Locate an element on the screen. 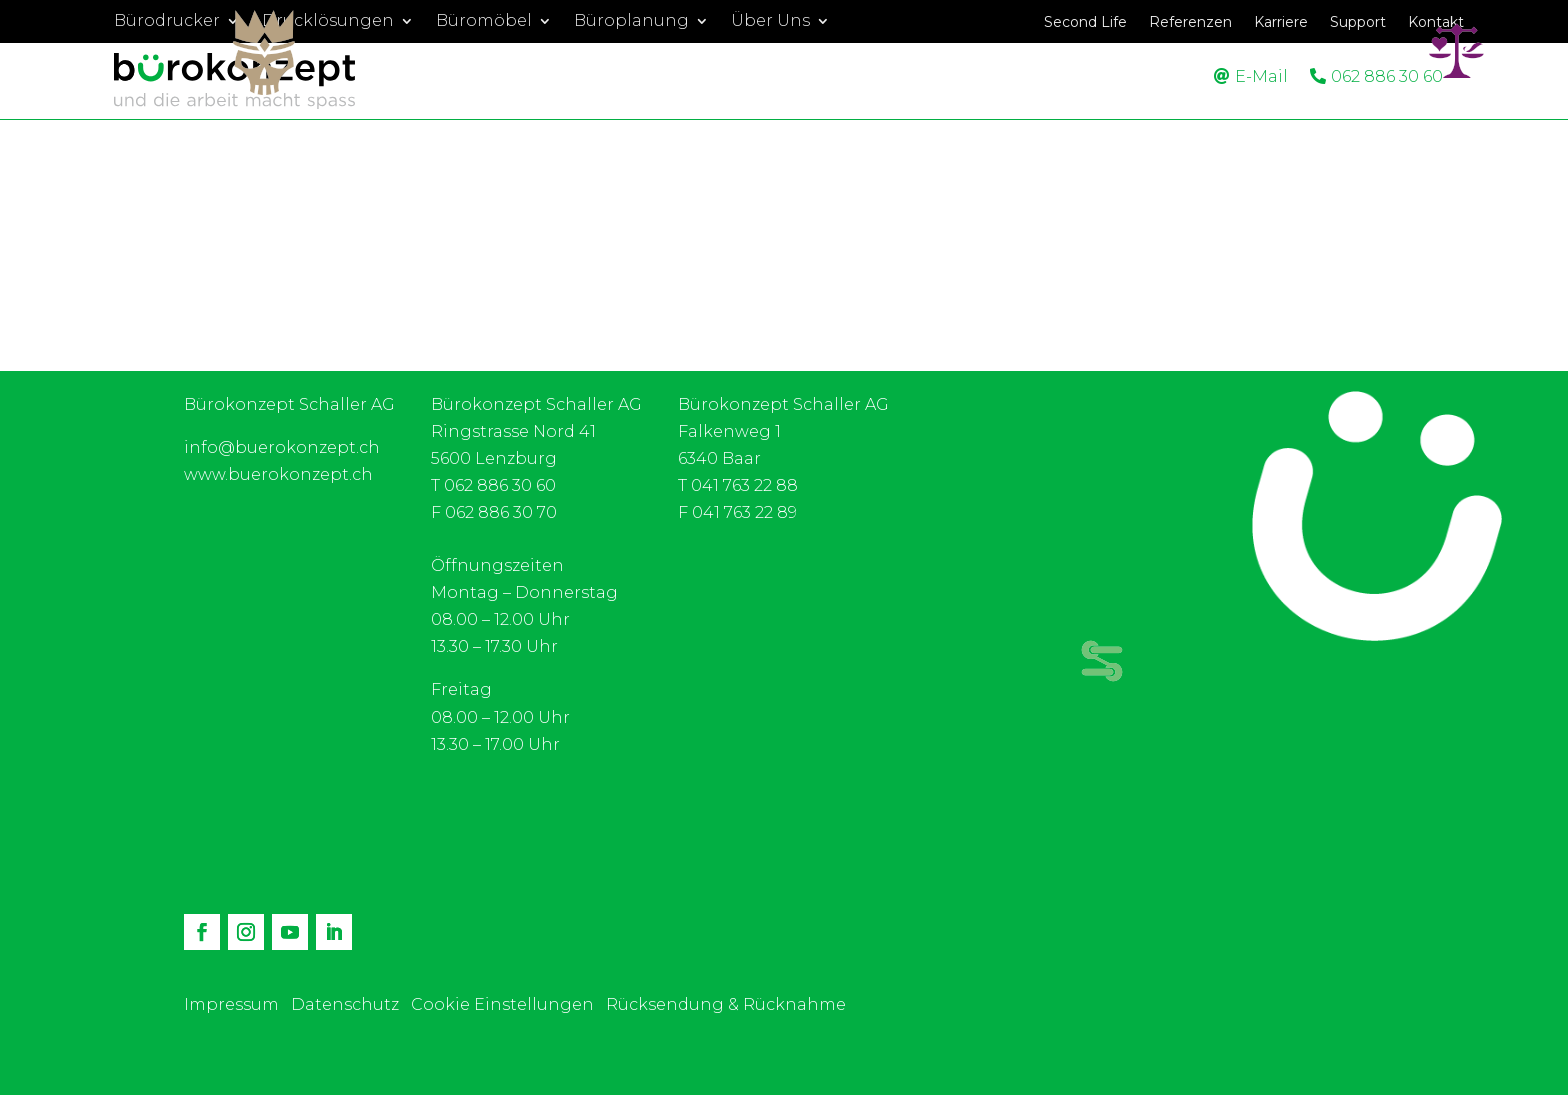 The height and width of the screenshot is (1095, 1568). connect or link two items together is located at coordinates (1102, 661).